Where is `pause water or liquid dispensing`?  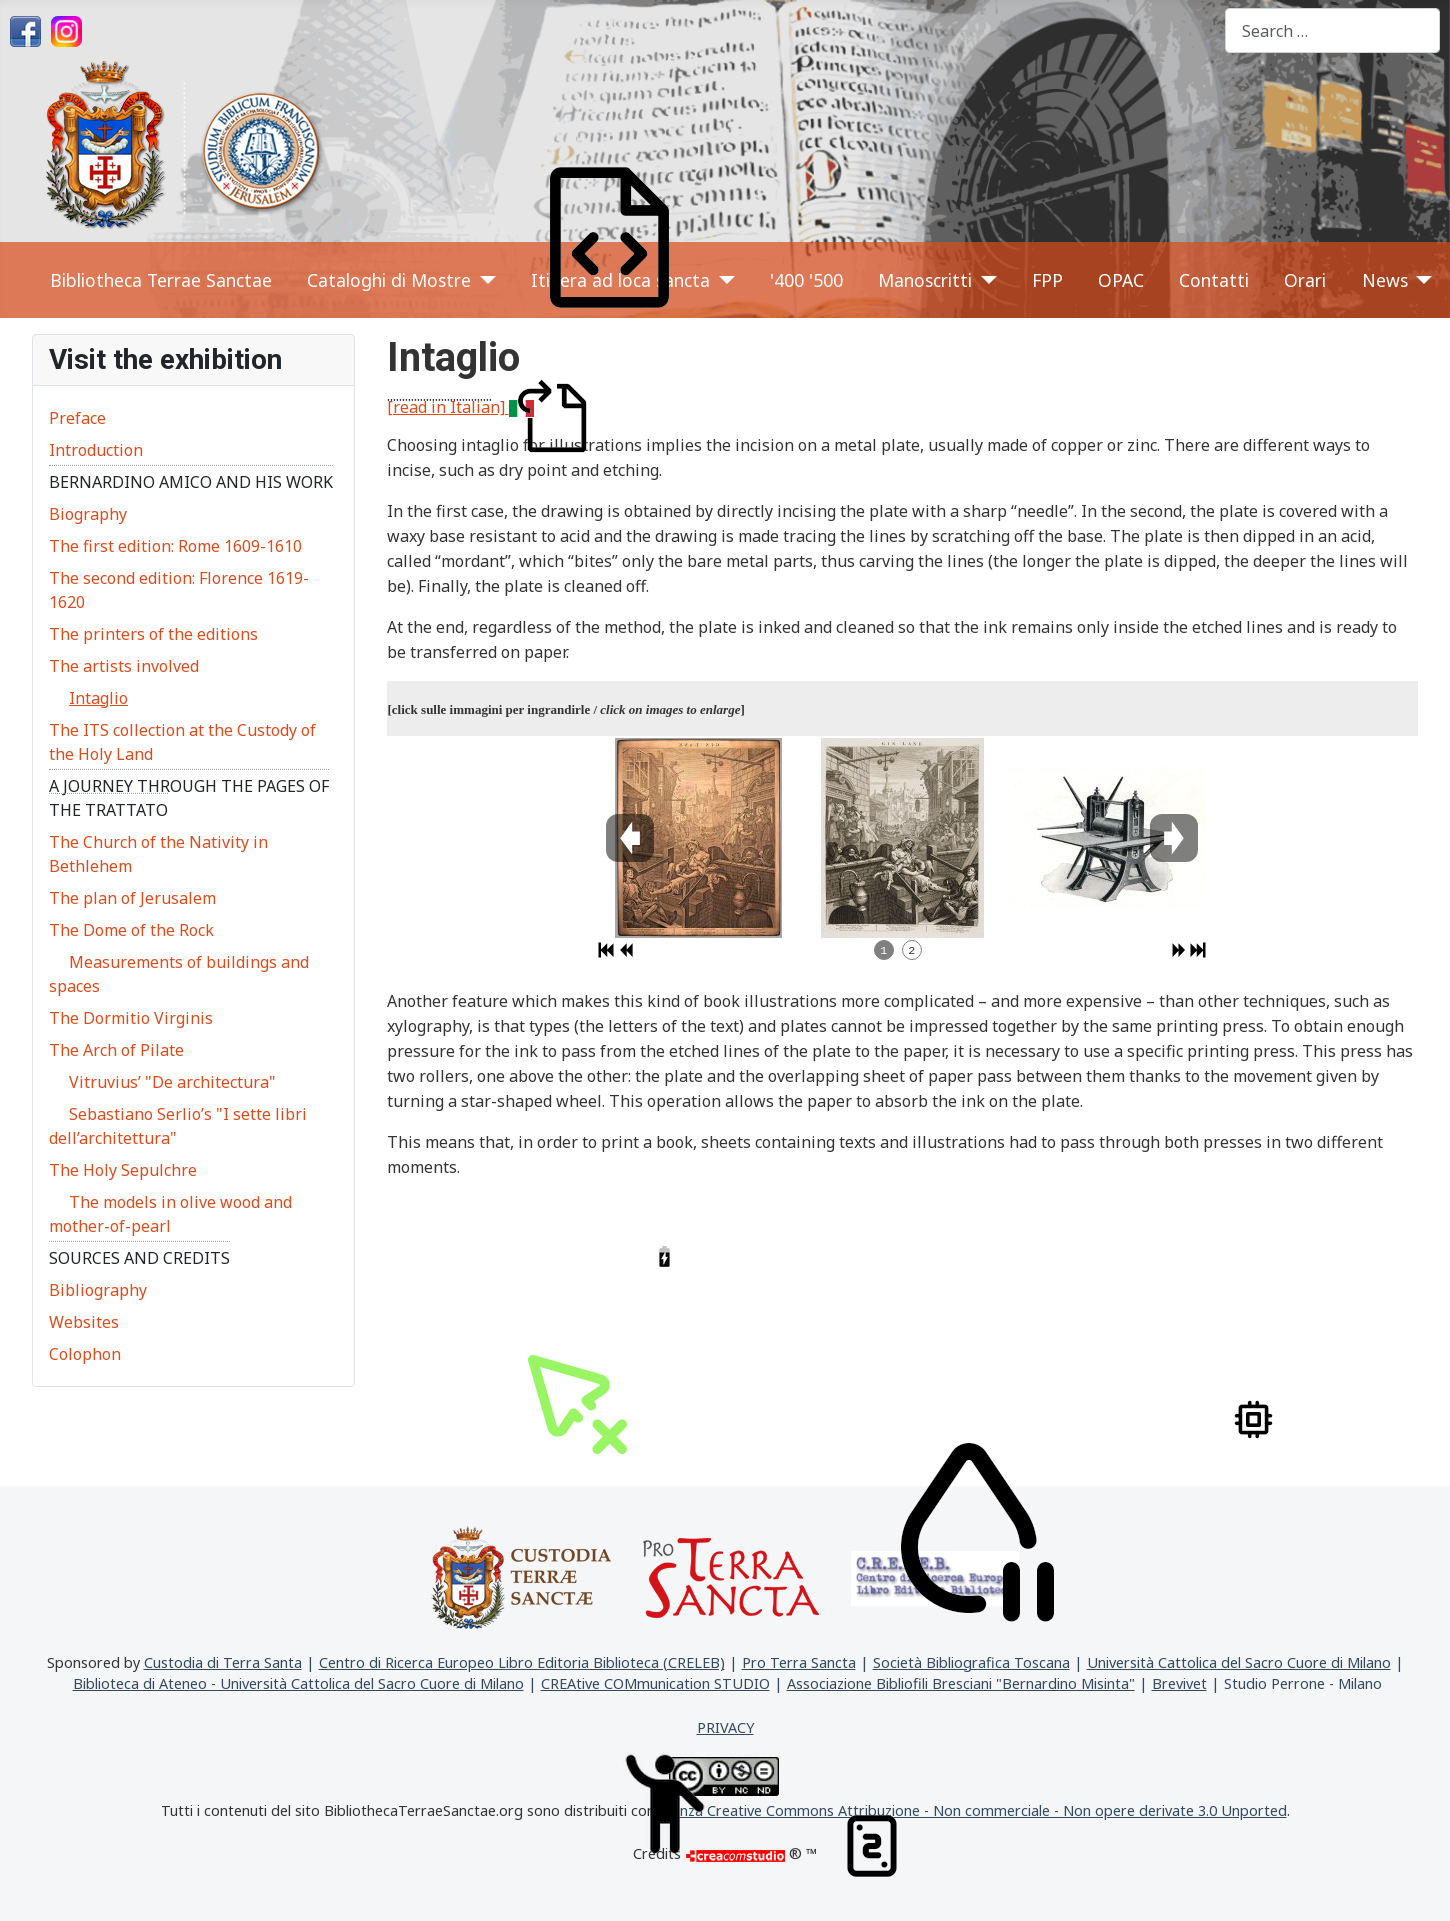 pause water or liquid dispensing is located at coordinates (969, 1528).